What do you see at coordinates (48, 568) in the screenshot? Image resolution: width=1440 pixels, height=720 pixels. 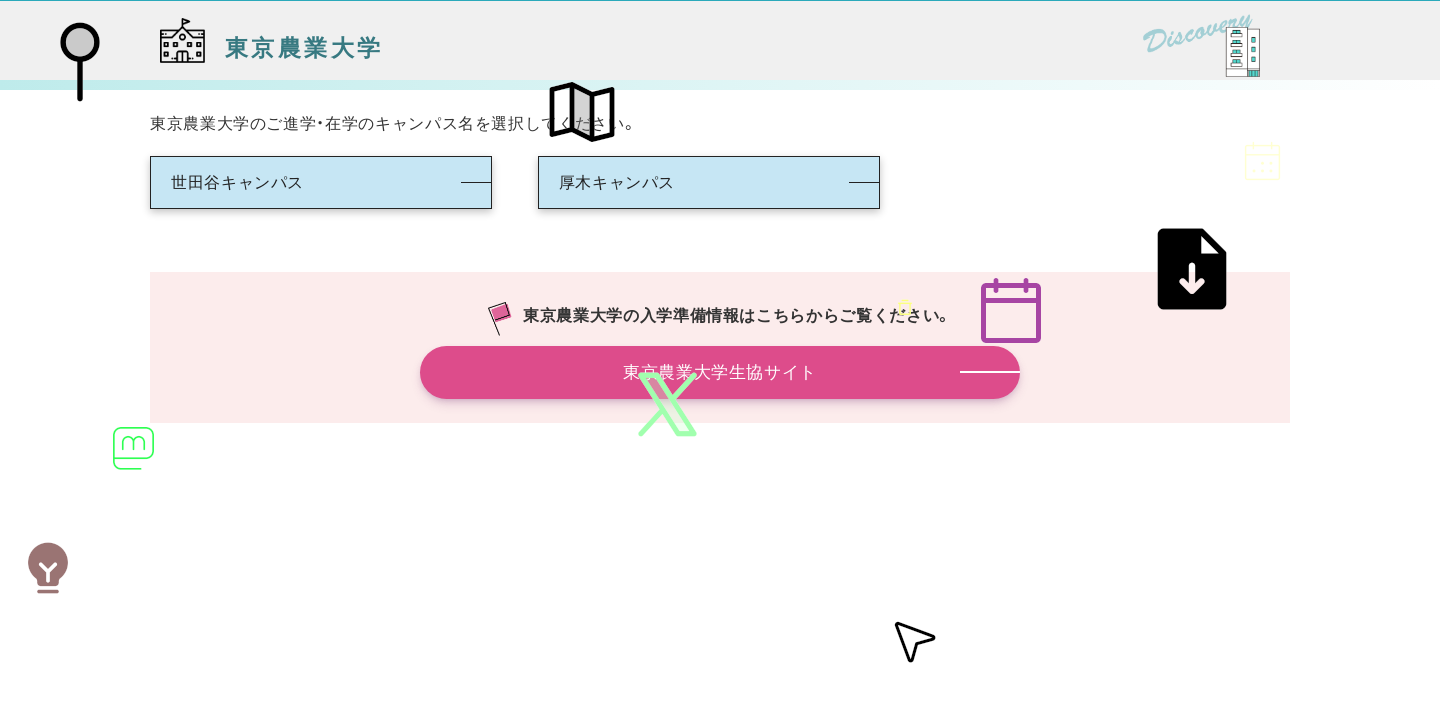 I see `access tips or helpful suggestions` at bounding box center [48, 568].